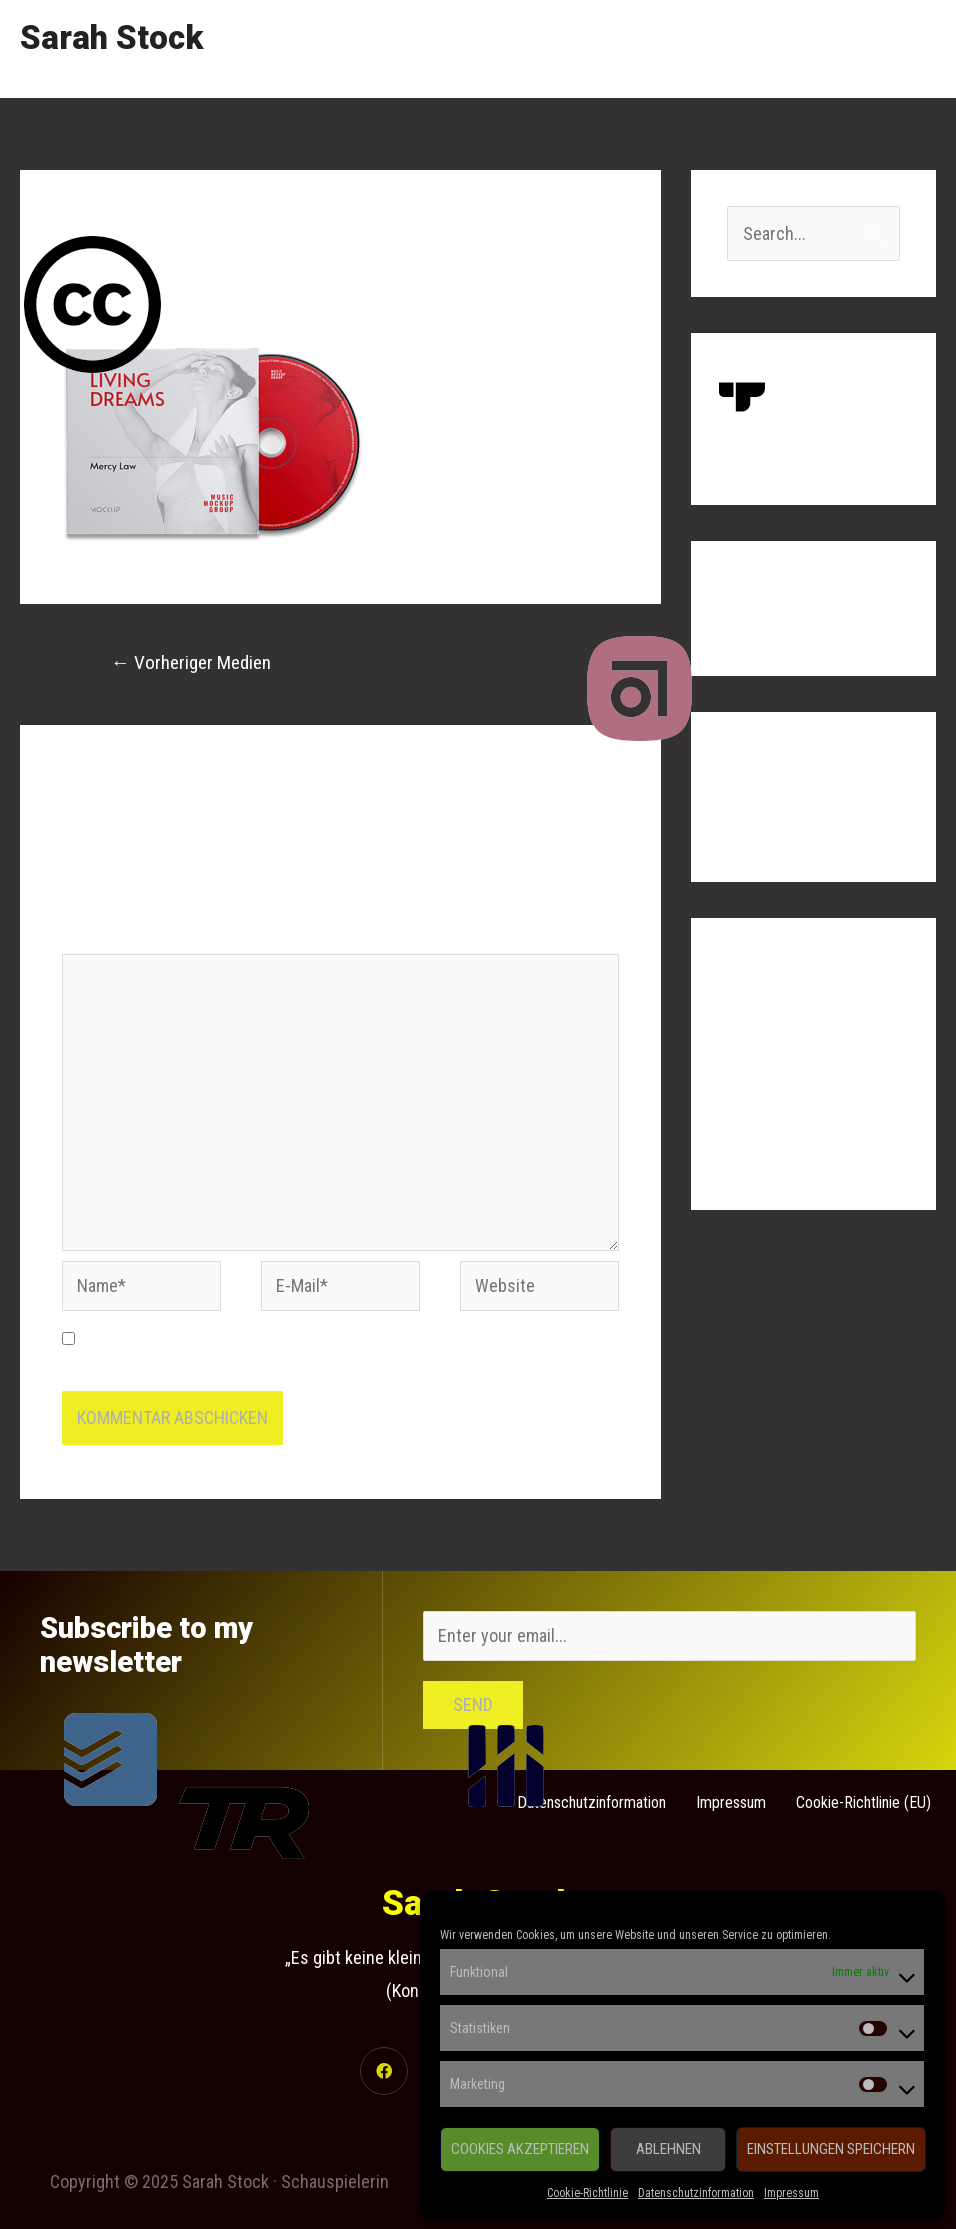 This screenshot has height=2229, width=956. Describe the element at coordinates (639, 688) in the screenshot. I see `abstract app logo` at that location.